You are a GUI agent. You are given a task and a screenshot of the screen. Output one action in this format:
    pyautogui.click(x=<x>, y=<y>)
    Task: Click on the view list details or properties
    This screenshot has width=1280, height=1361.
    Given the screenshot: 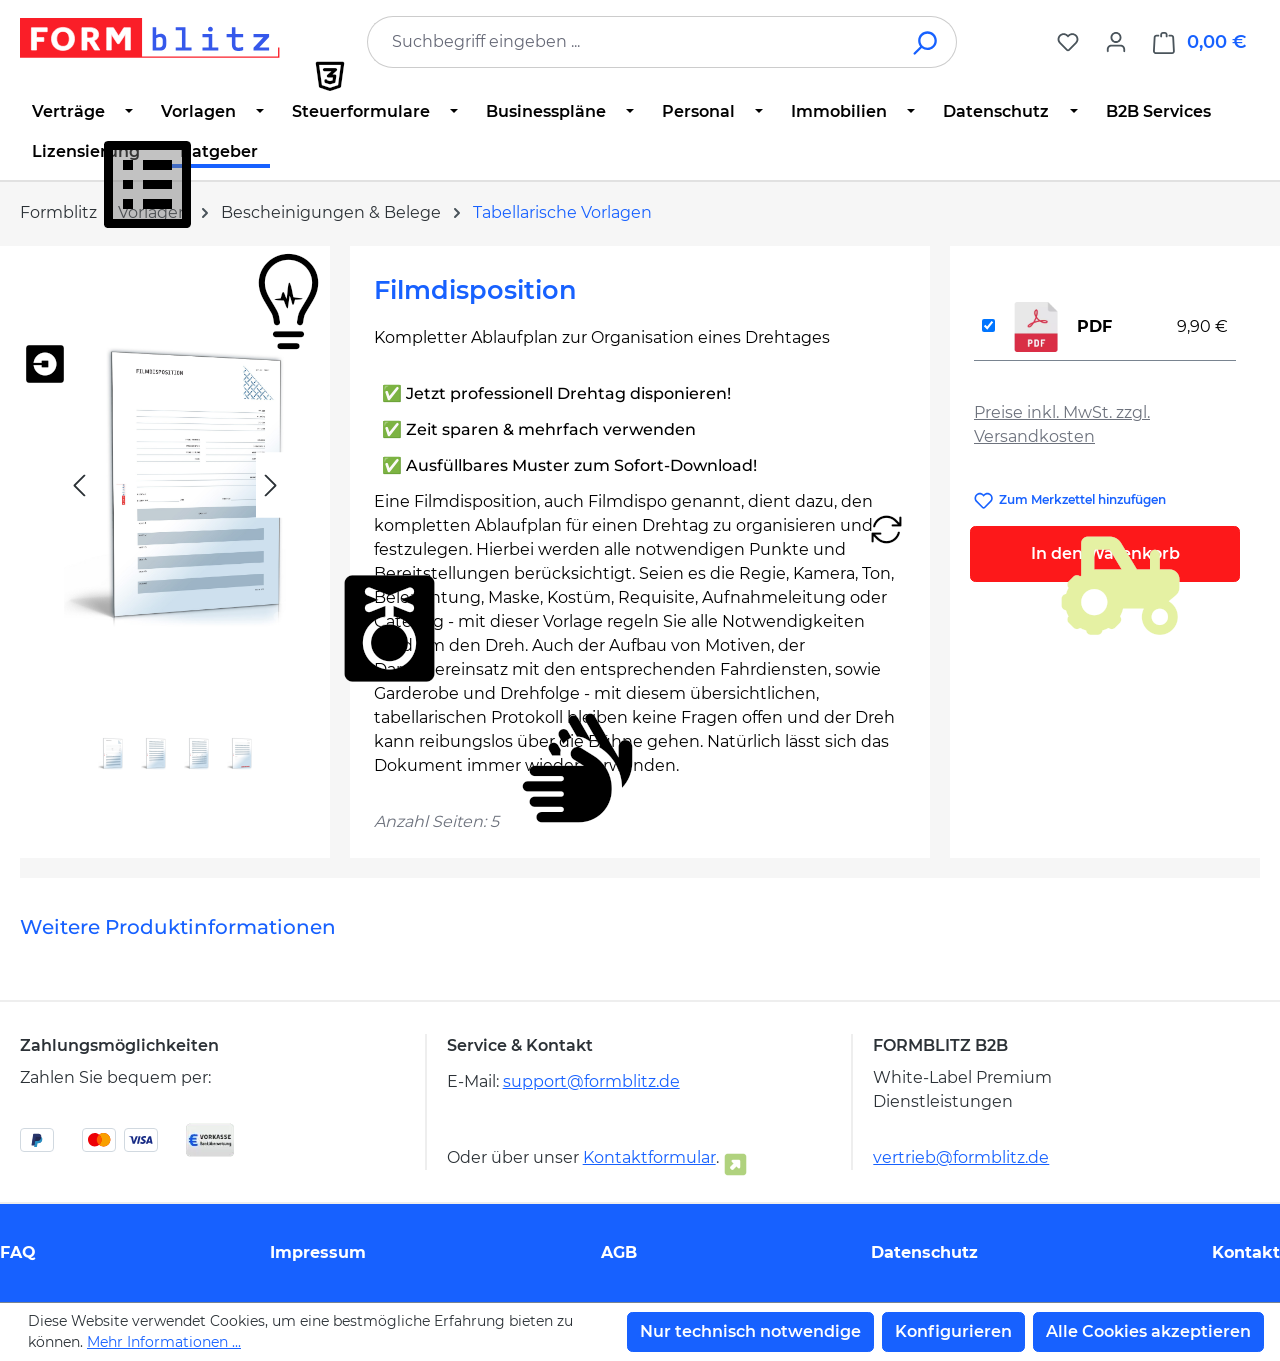 What is the action you would take?
    pyautogui.click(x=147, y=184)
    